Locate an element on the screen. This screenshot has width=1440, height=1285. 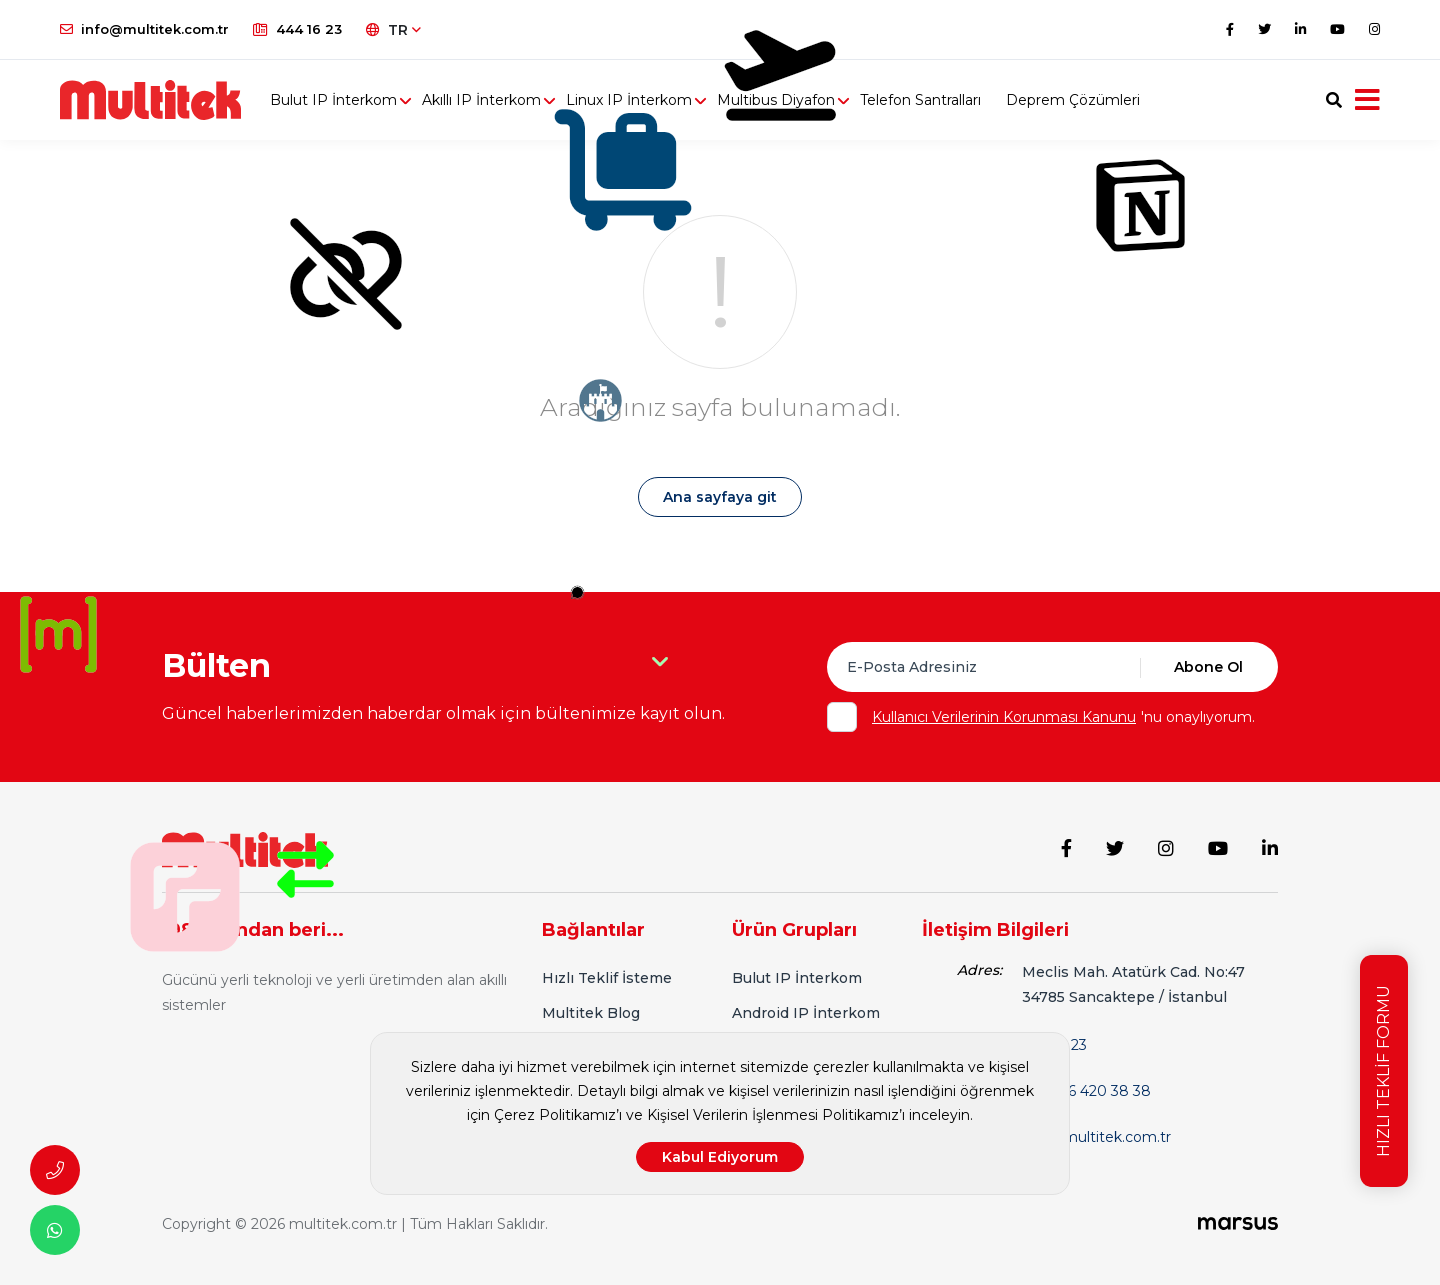
access baggage or luggage services is located at coordinates (623, 170).